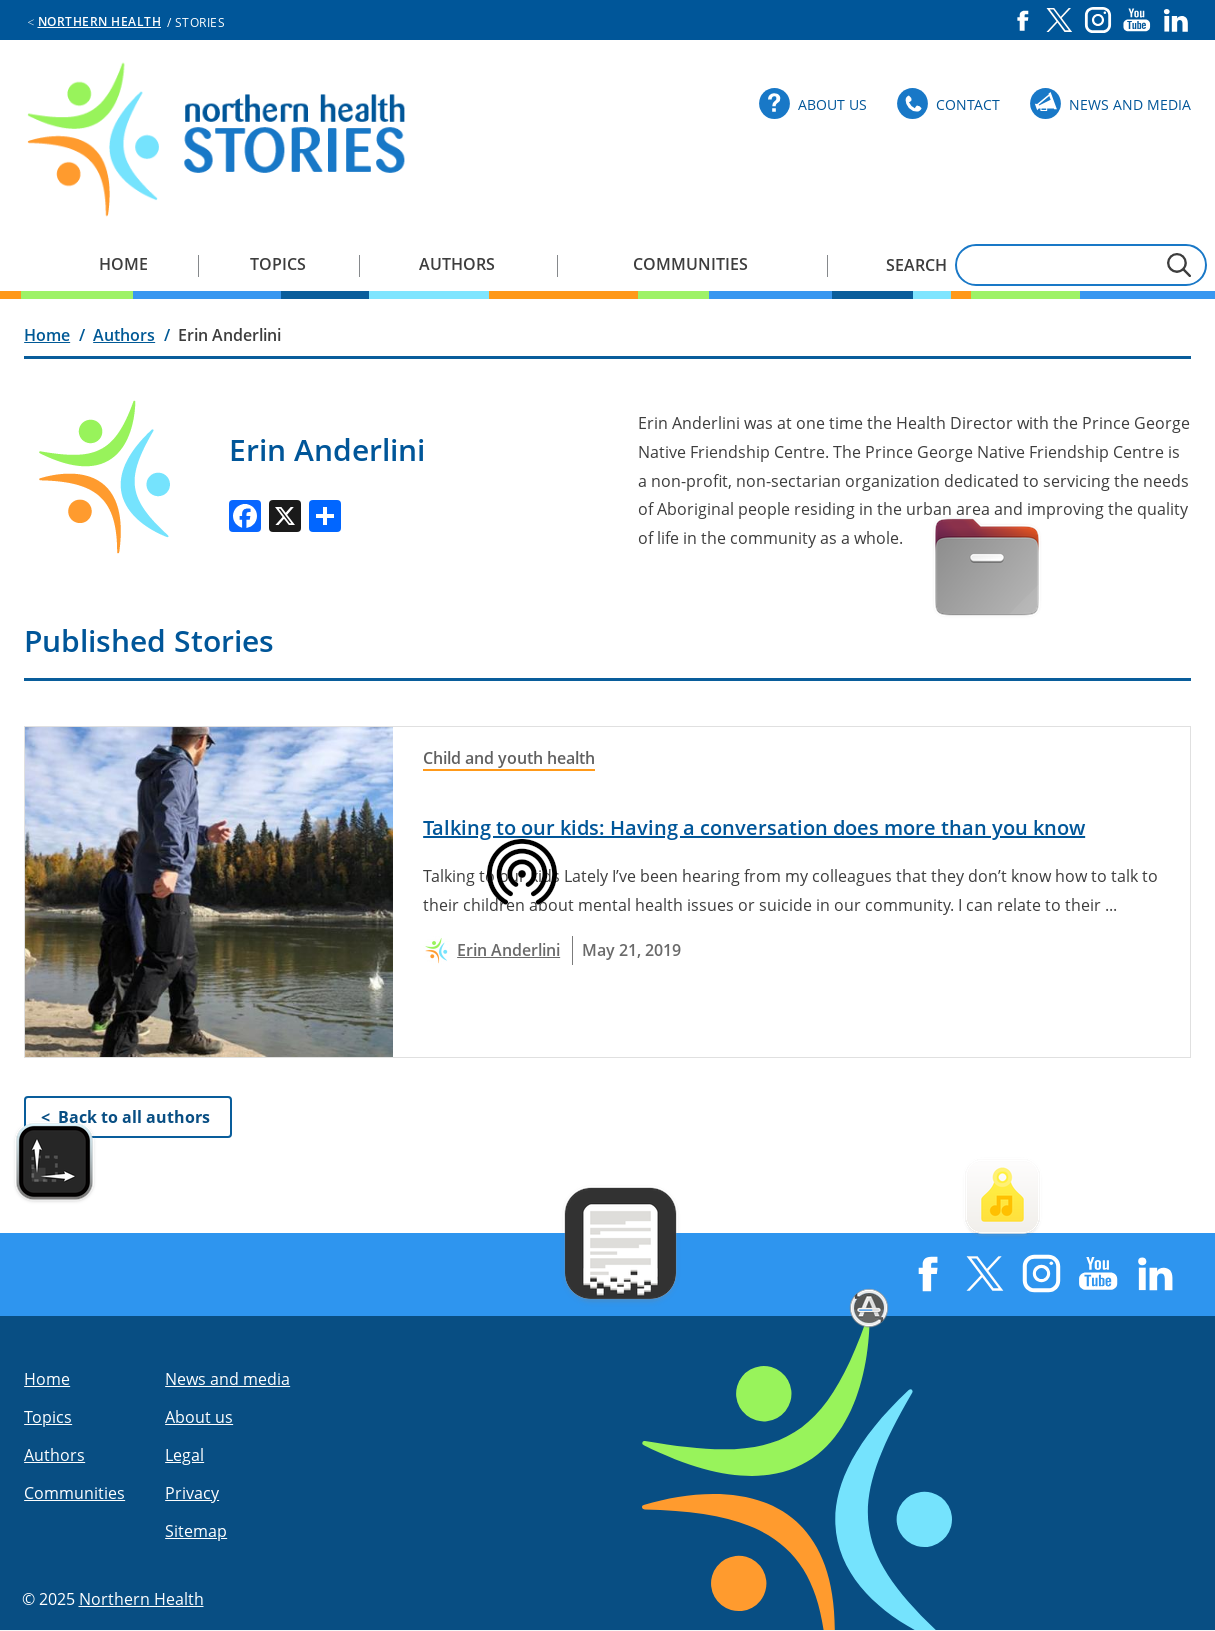 This screenshot has width=1215, height=1631. Describe the element at coordinates (1002, 1196) in the screenshot. I see `open ear tag music metadata editor` at that location.